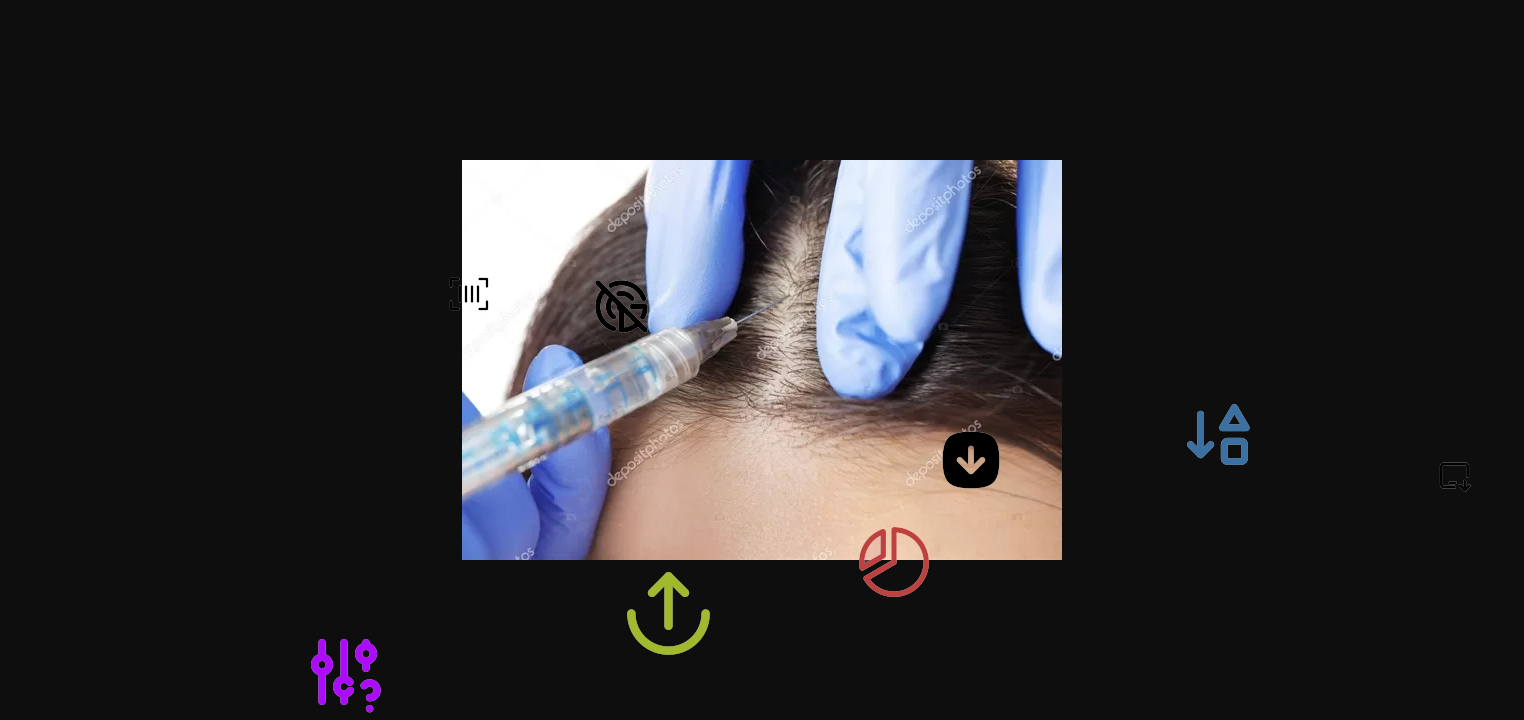 Image resolution: width=1524 pixels, height=720 pixels. I want to click on view analytics or statistics breakdown, so click(894, 562).